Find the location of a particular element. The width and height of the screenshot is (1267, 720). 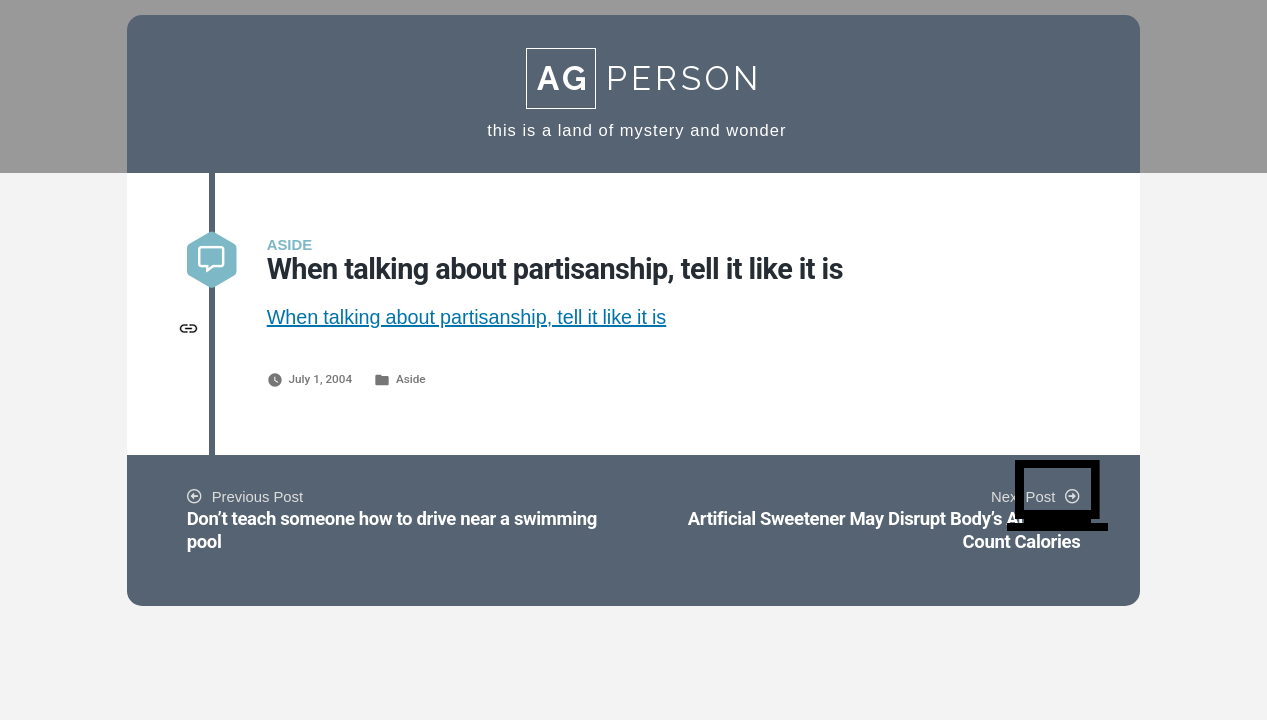

copy or share a link is located at coordinates (188, 328).